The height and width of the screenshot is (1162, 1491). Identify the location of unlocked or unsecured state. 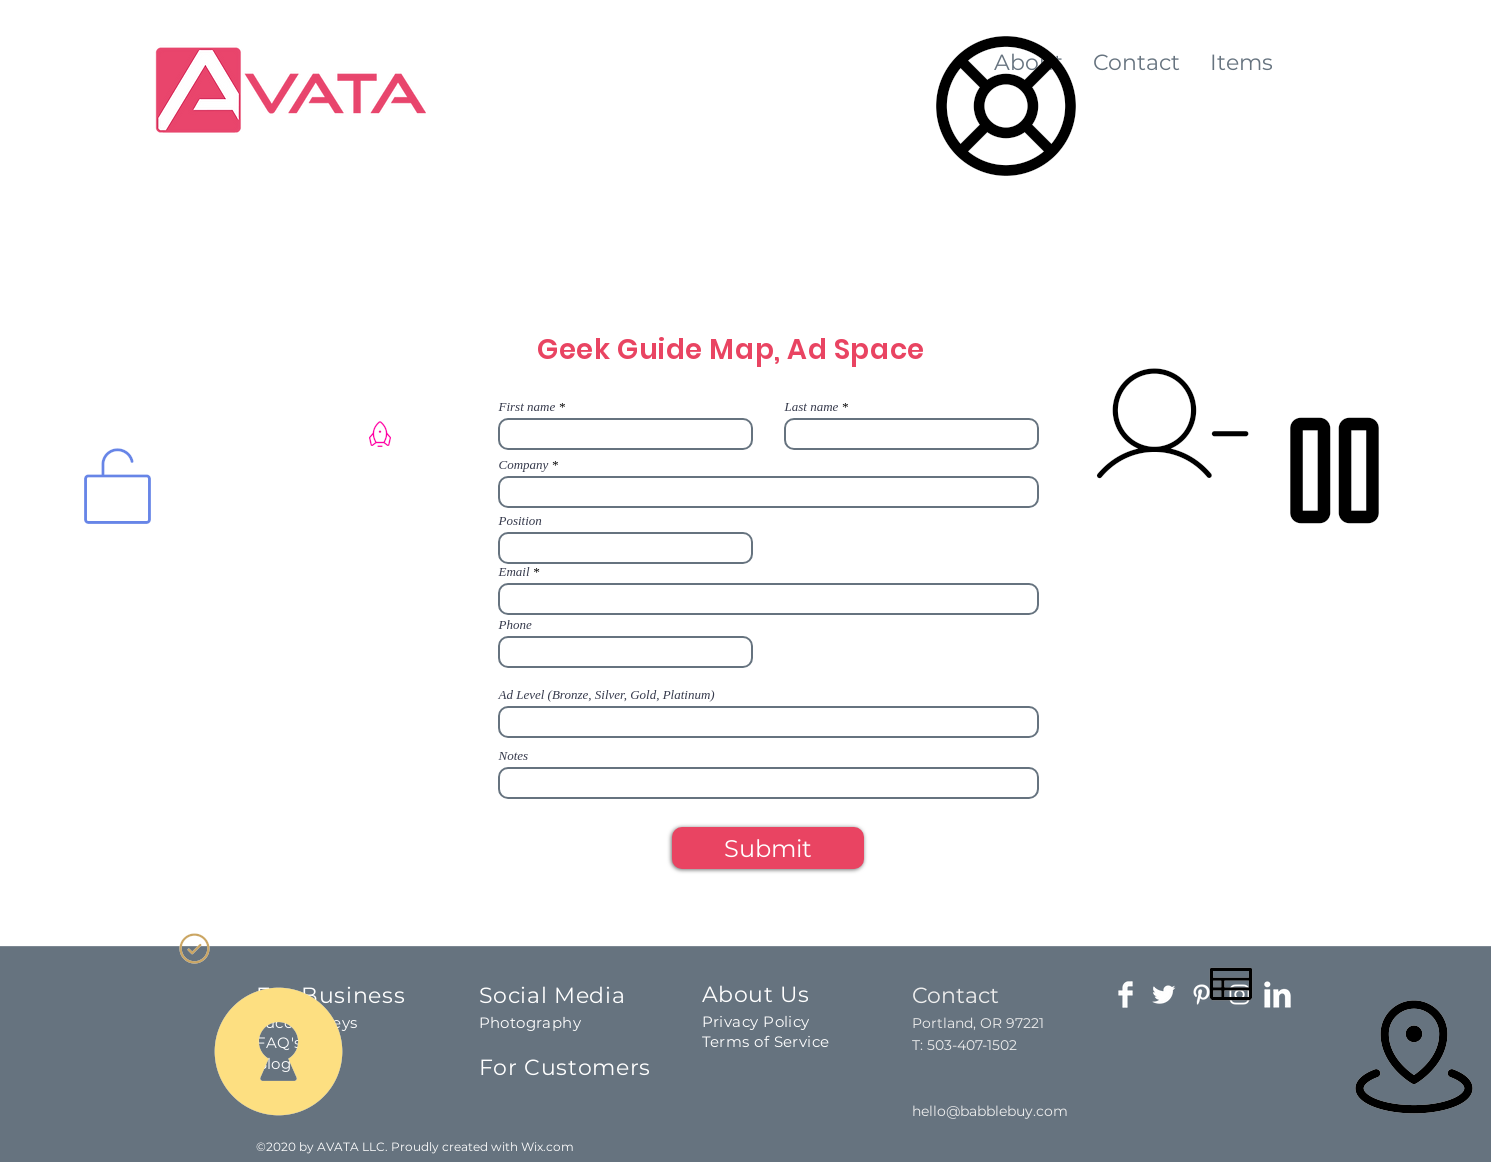
(117, 490).